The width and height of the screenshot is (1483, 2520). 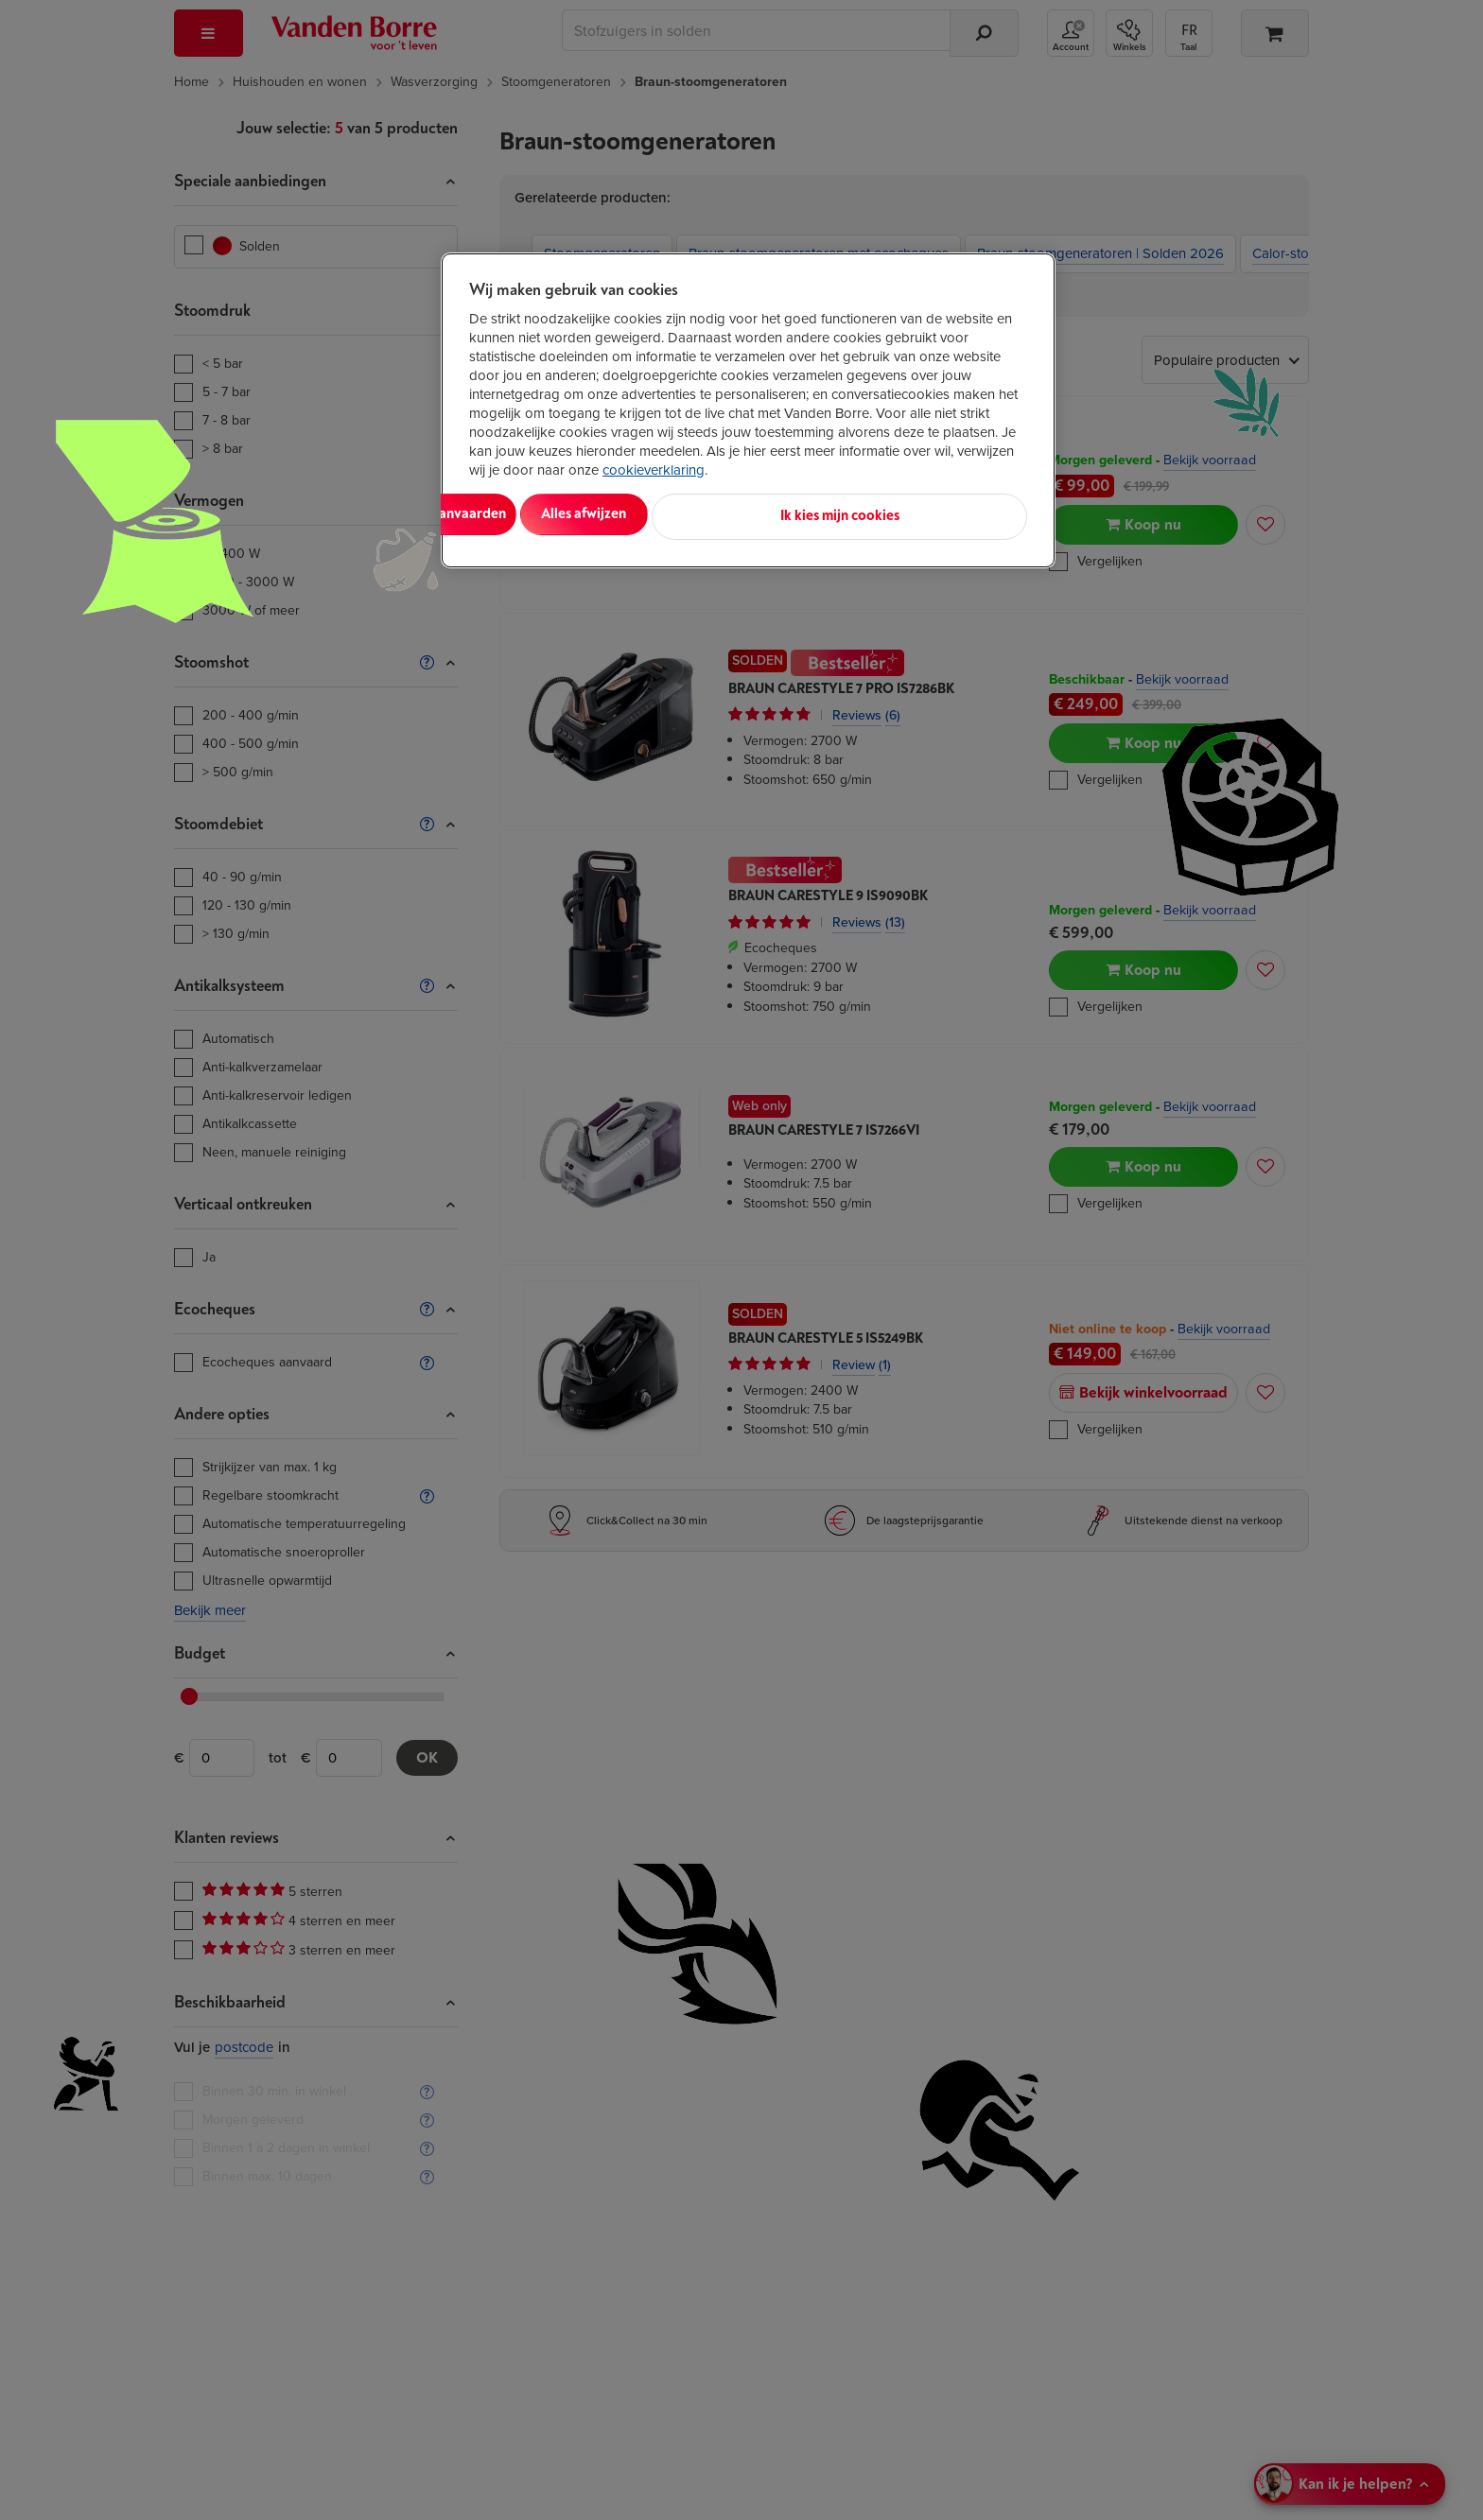 I want to click on logging or deforestation activity indicator, so click(x=154, y=521).